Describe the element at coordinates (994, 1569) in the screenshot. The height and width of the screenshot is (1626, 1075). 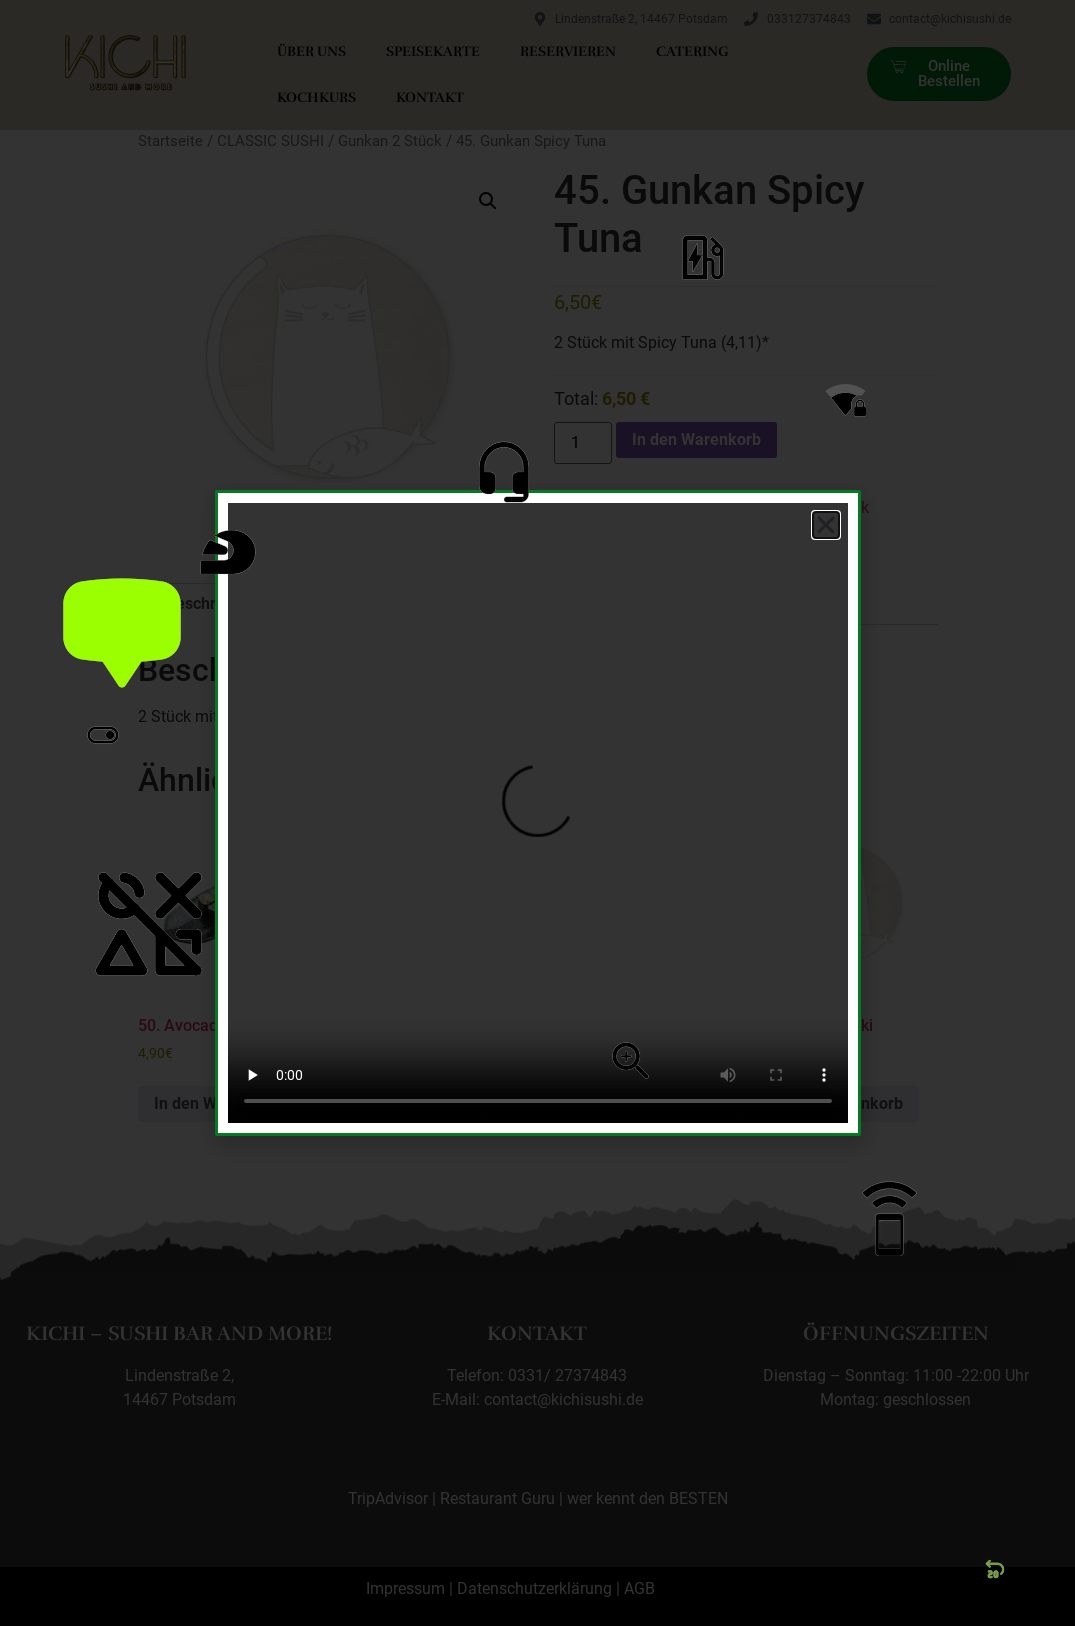
I see `skip backward 20 seconds` at that location.